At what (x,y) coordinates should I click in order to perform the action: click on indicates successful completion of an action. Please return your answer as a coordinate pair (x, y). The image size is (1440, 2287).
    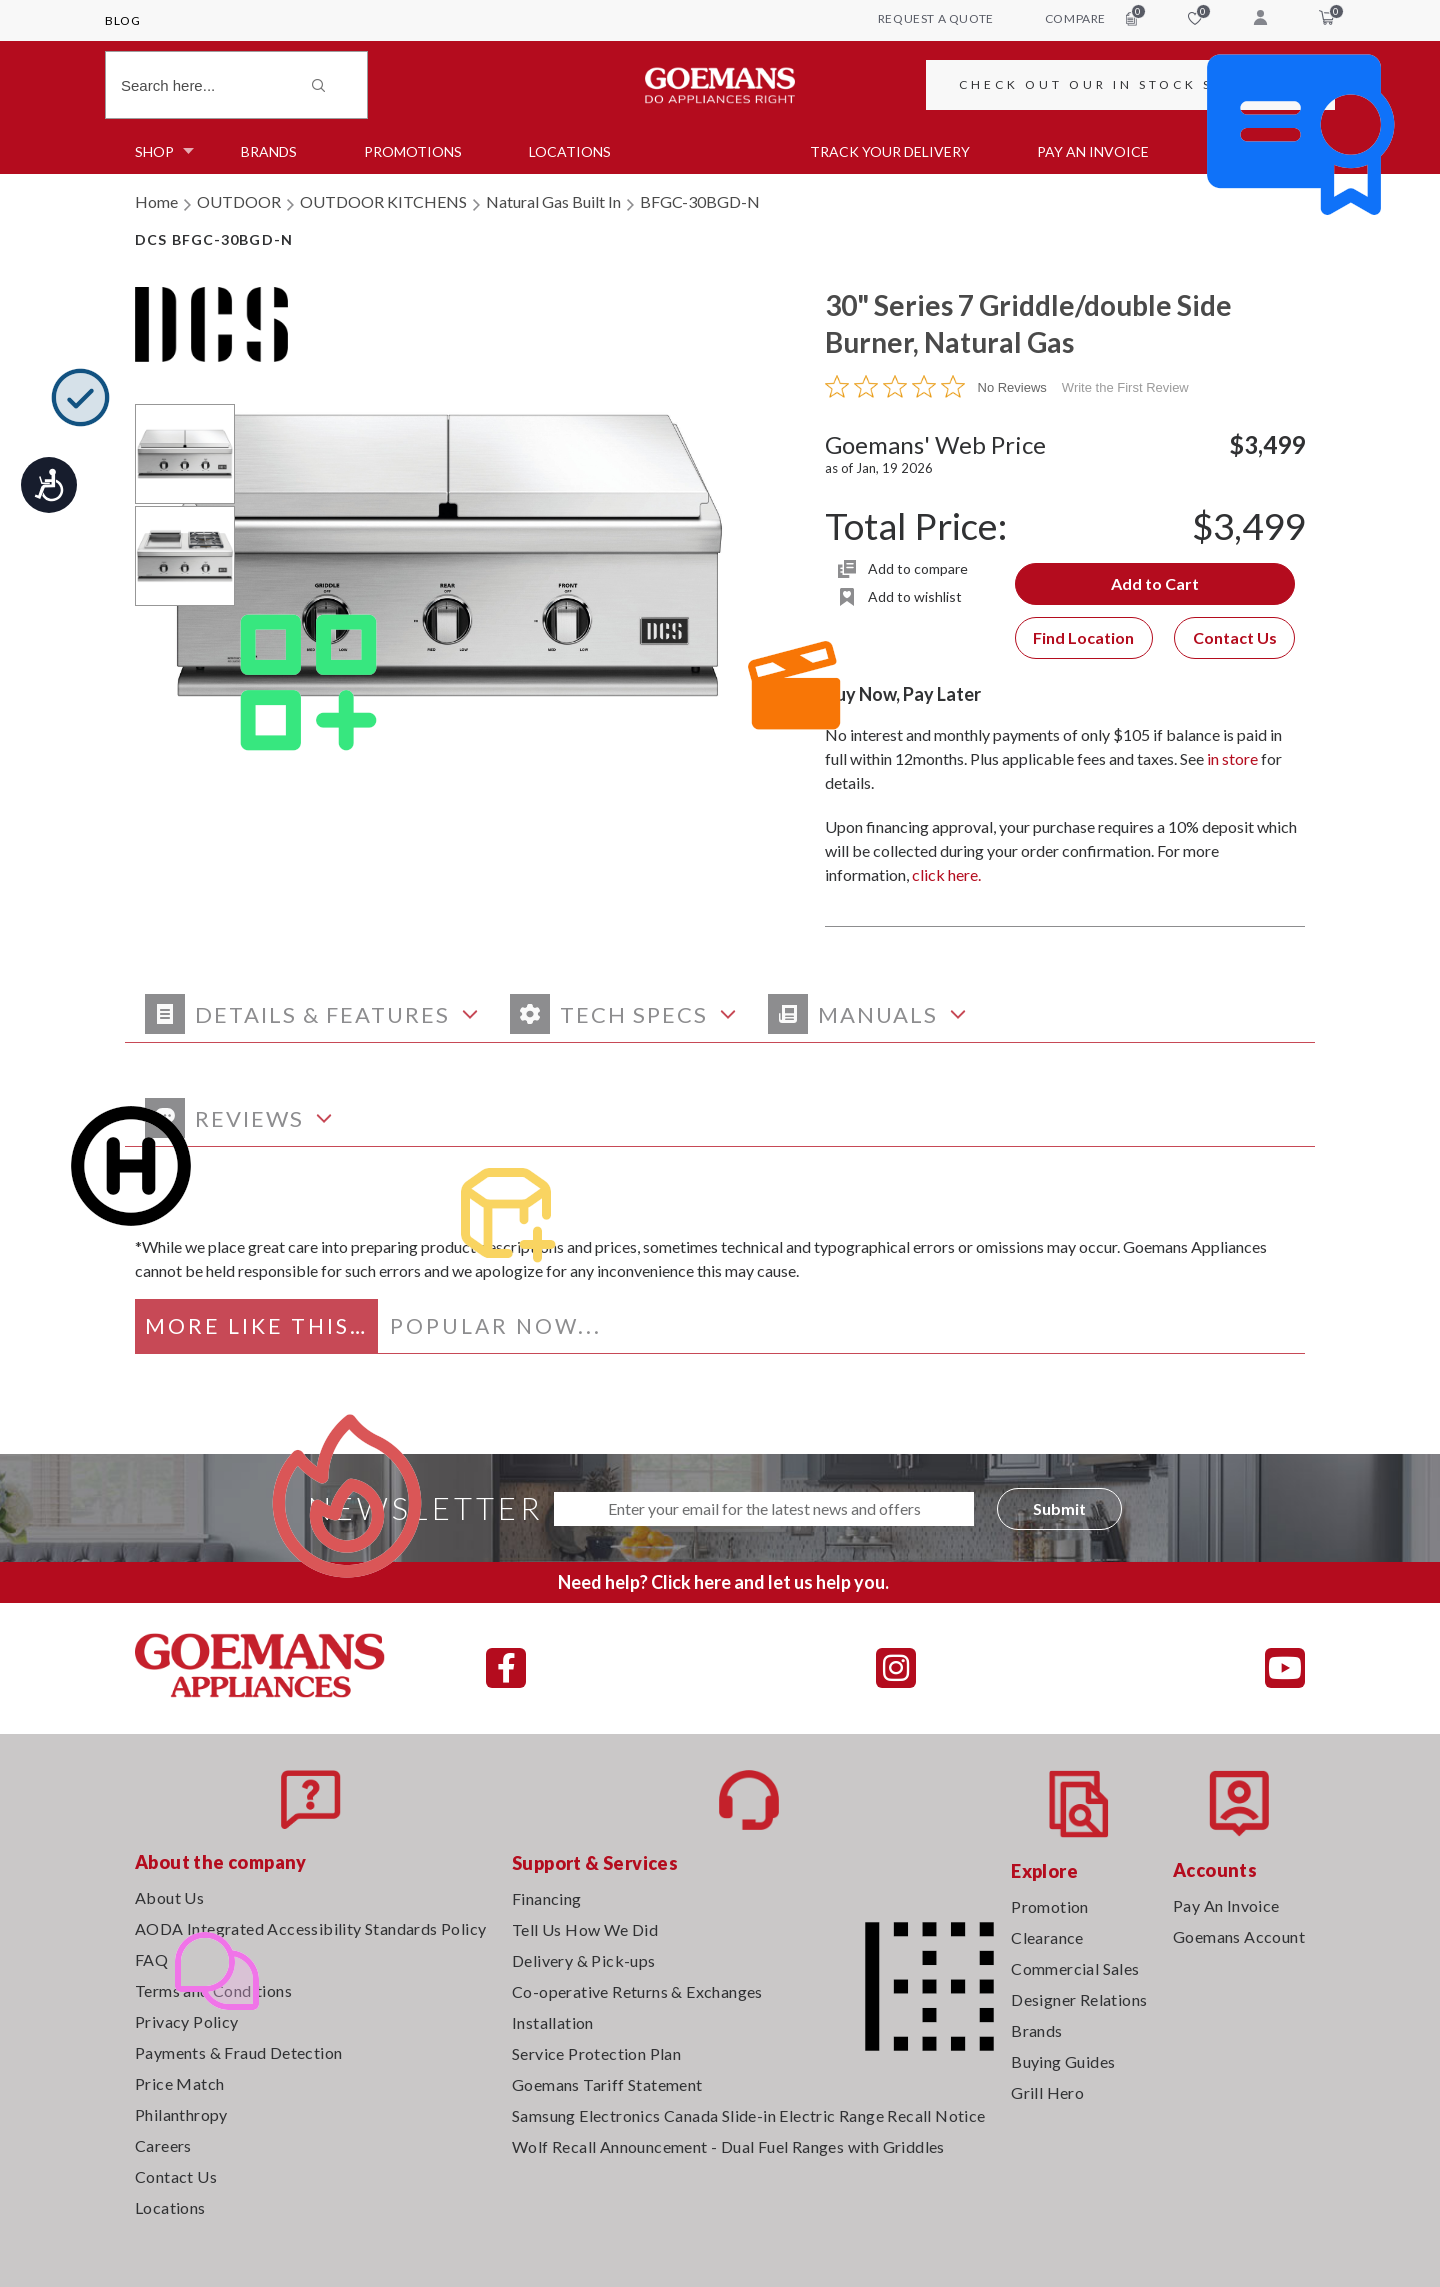
    Looking at the image, I should click on (80, 397).